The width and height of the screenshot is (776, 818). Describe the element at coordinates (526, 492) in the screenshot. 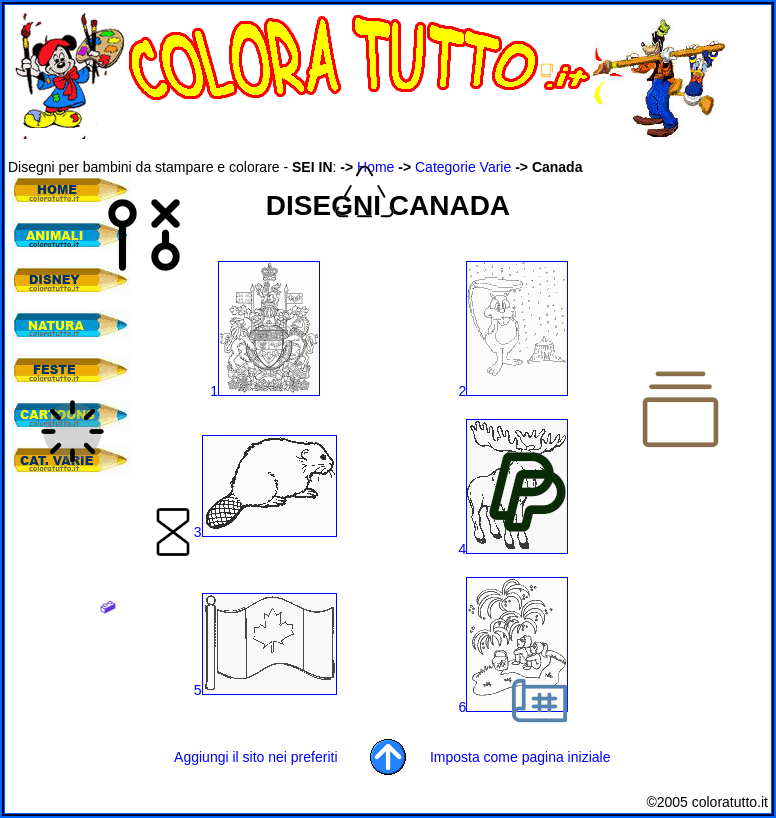

I see `pay with PayPal` at that location.